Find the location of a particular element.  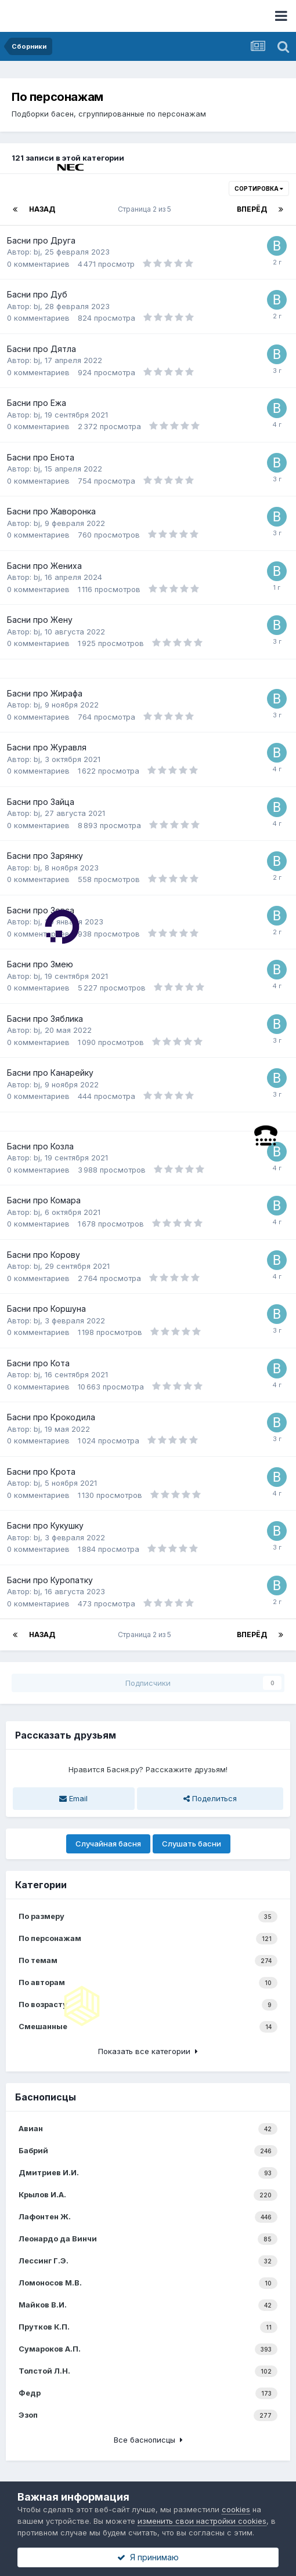

DigitalOcean brand logo is located at coordinates (62, 927).